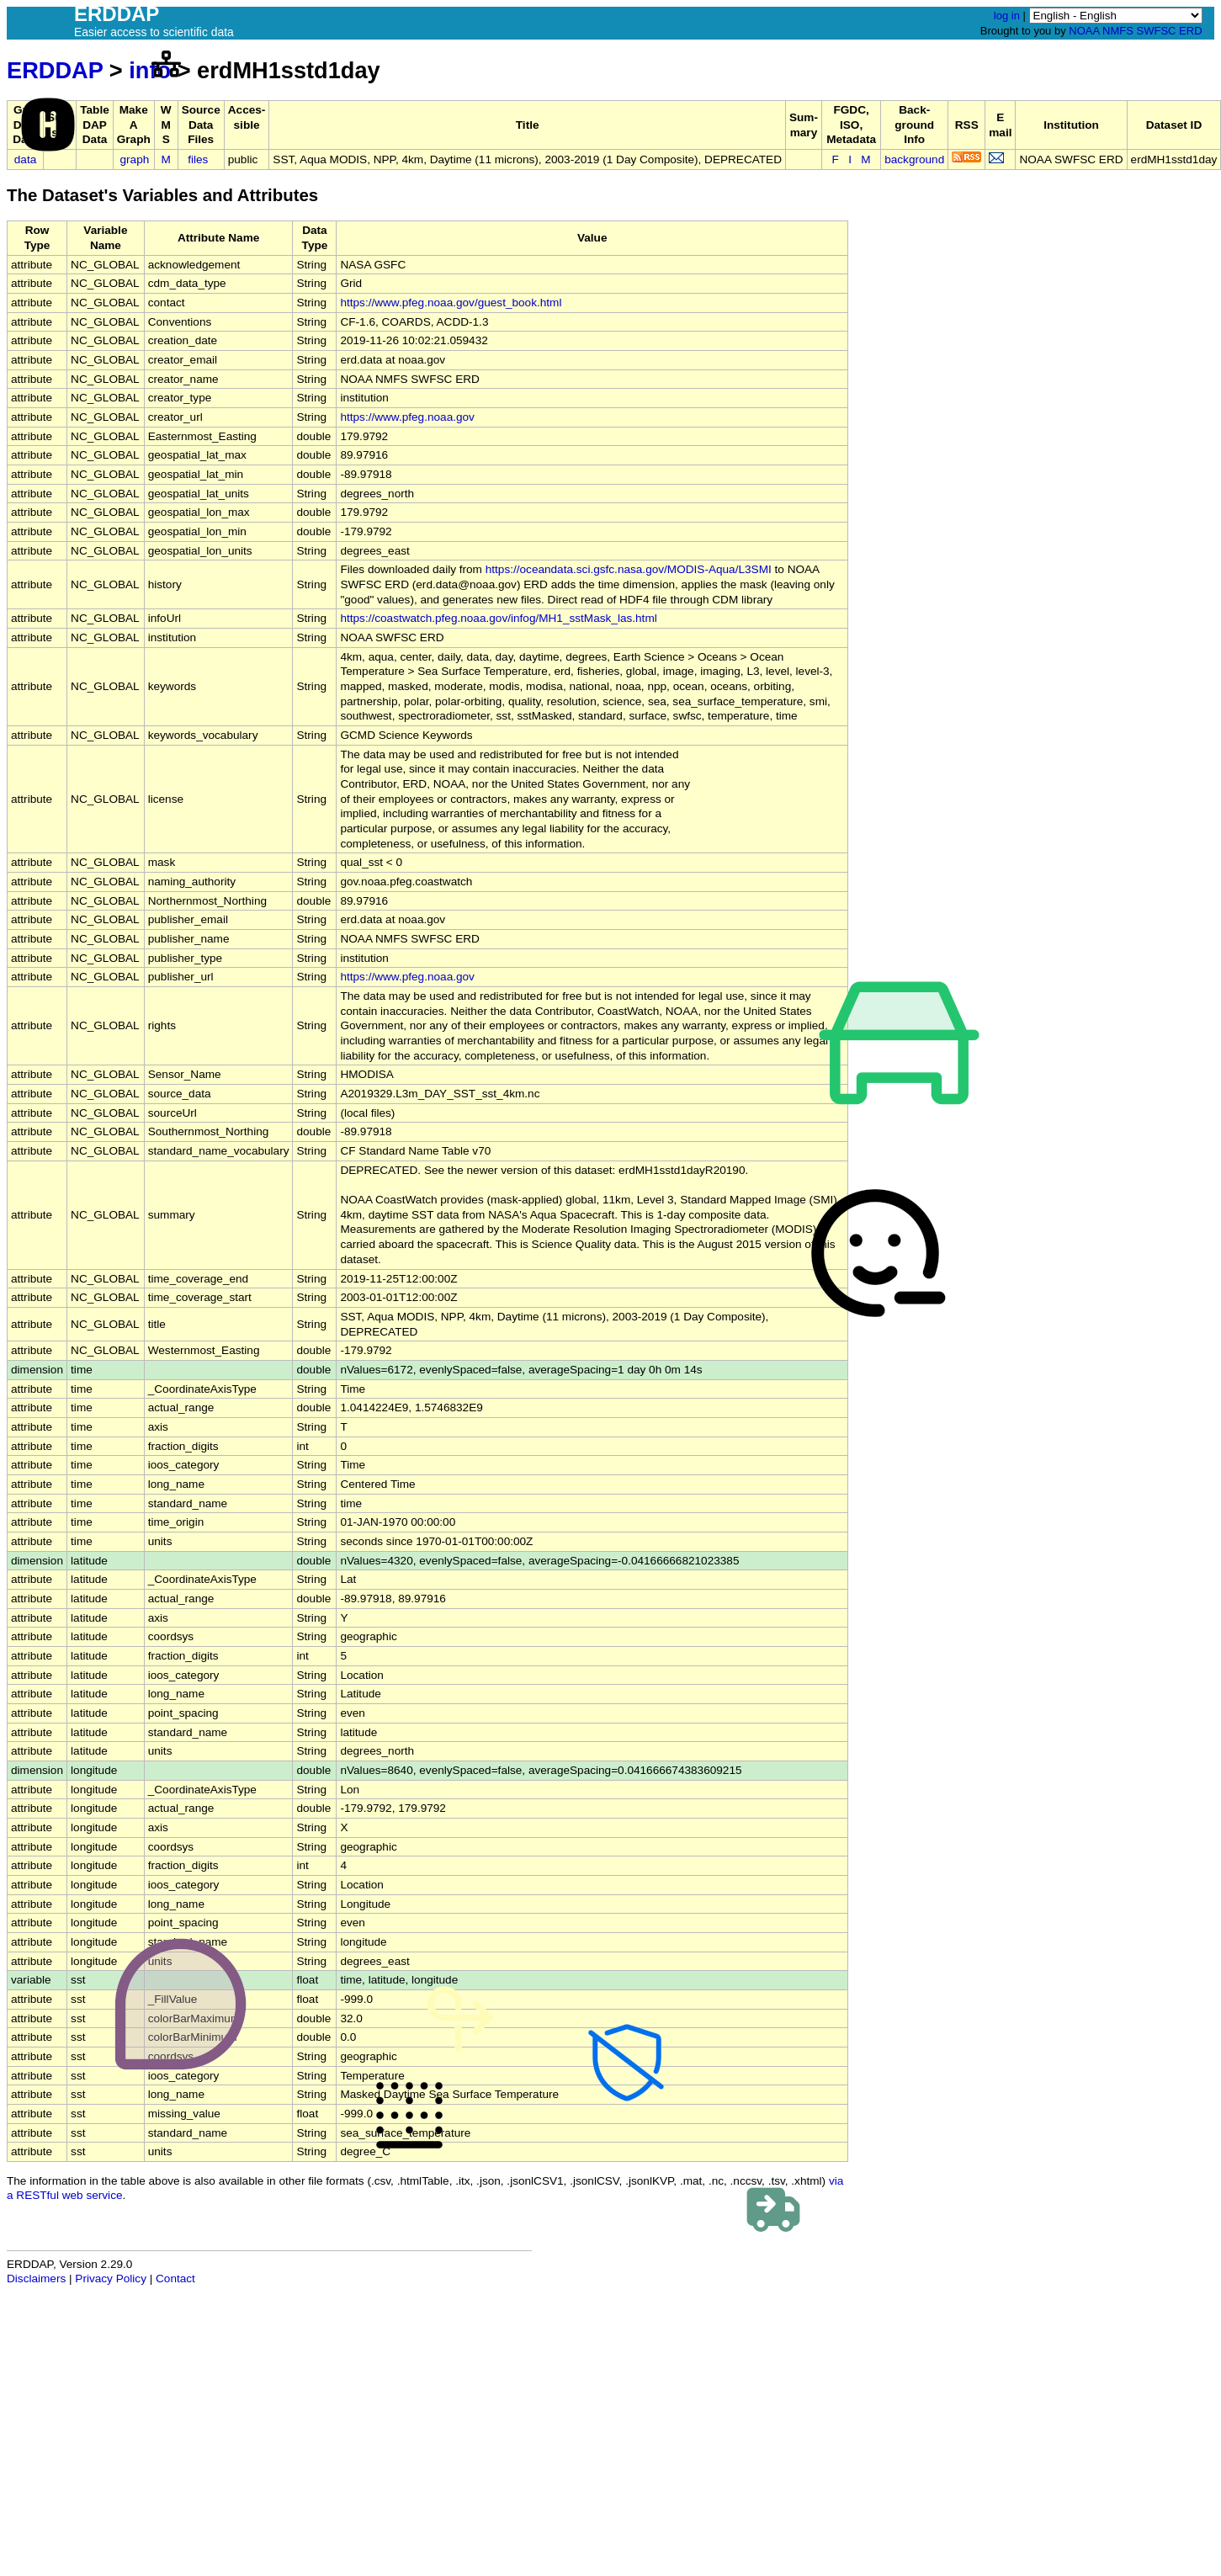 Image resolution: width=1221 pixels, height=2576 pixels. Describe the element at coordinates (773, 2208) in the screenshot. I see `track outgoing shipment` at that location.